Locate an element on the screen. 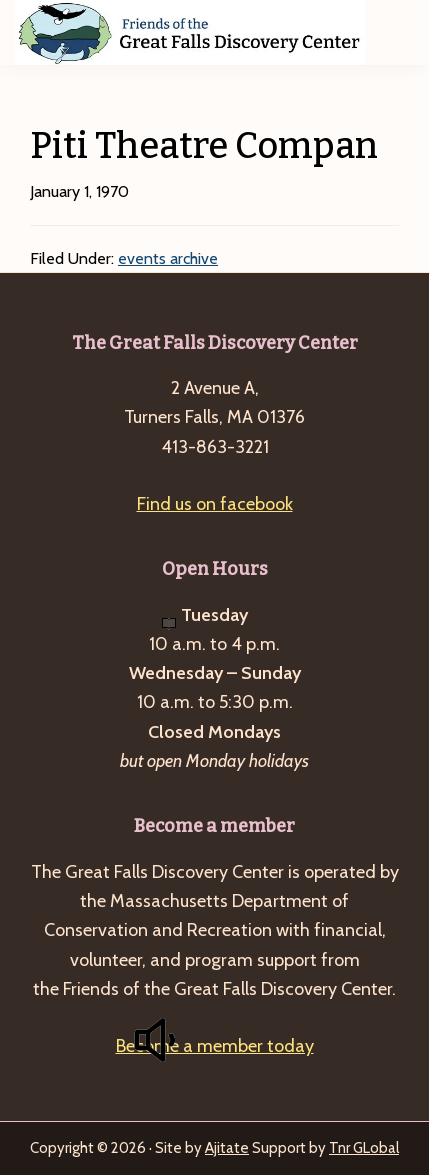  open reading mode or e-book viewer is located at coordinates (169, 623).